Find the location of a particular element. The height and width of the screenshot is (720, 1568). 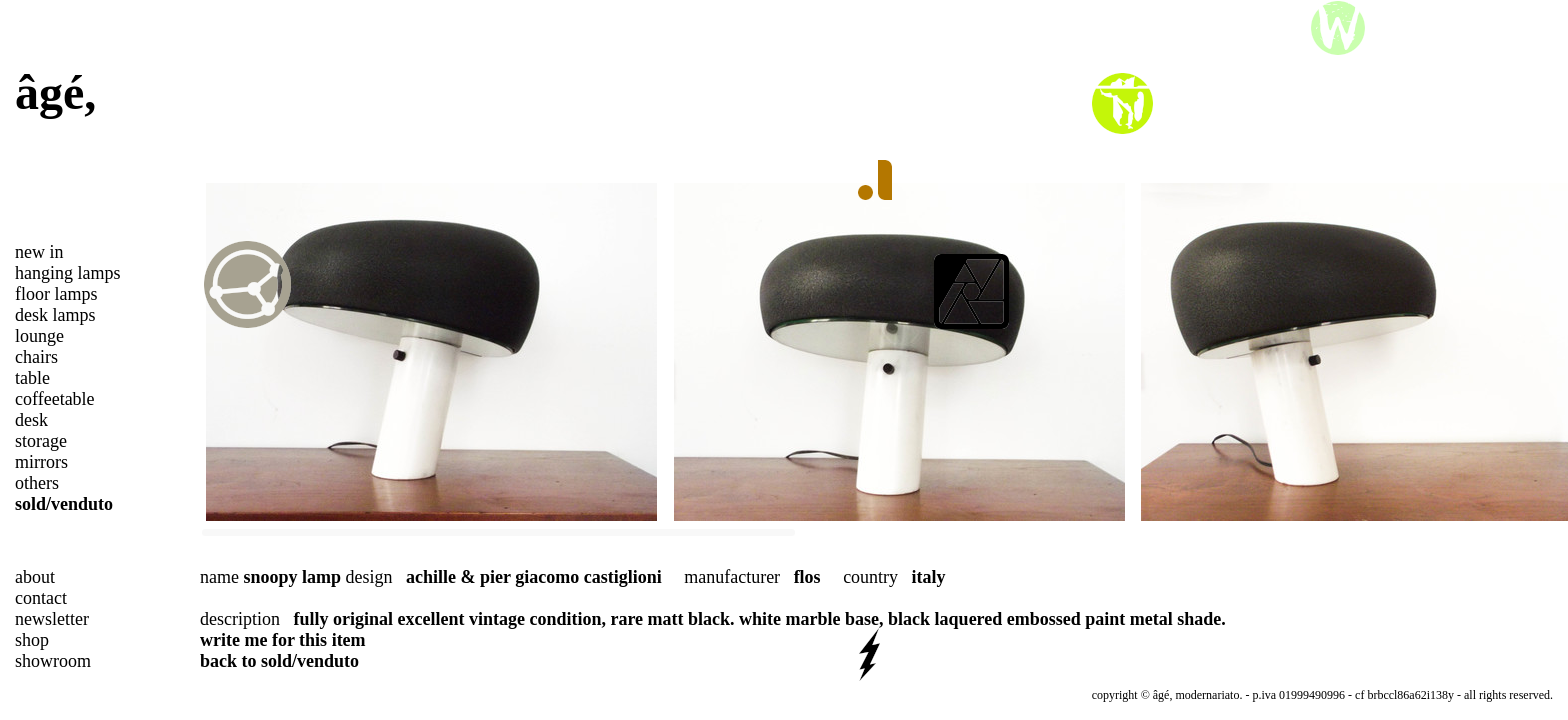

open syncthing file synchronization app is located at coordinates (247, 284).